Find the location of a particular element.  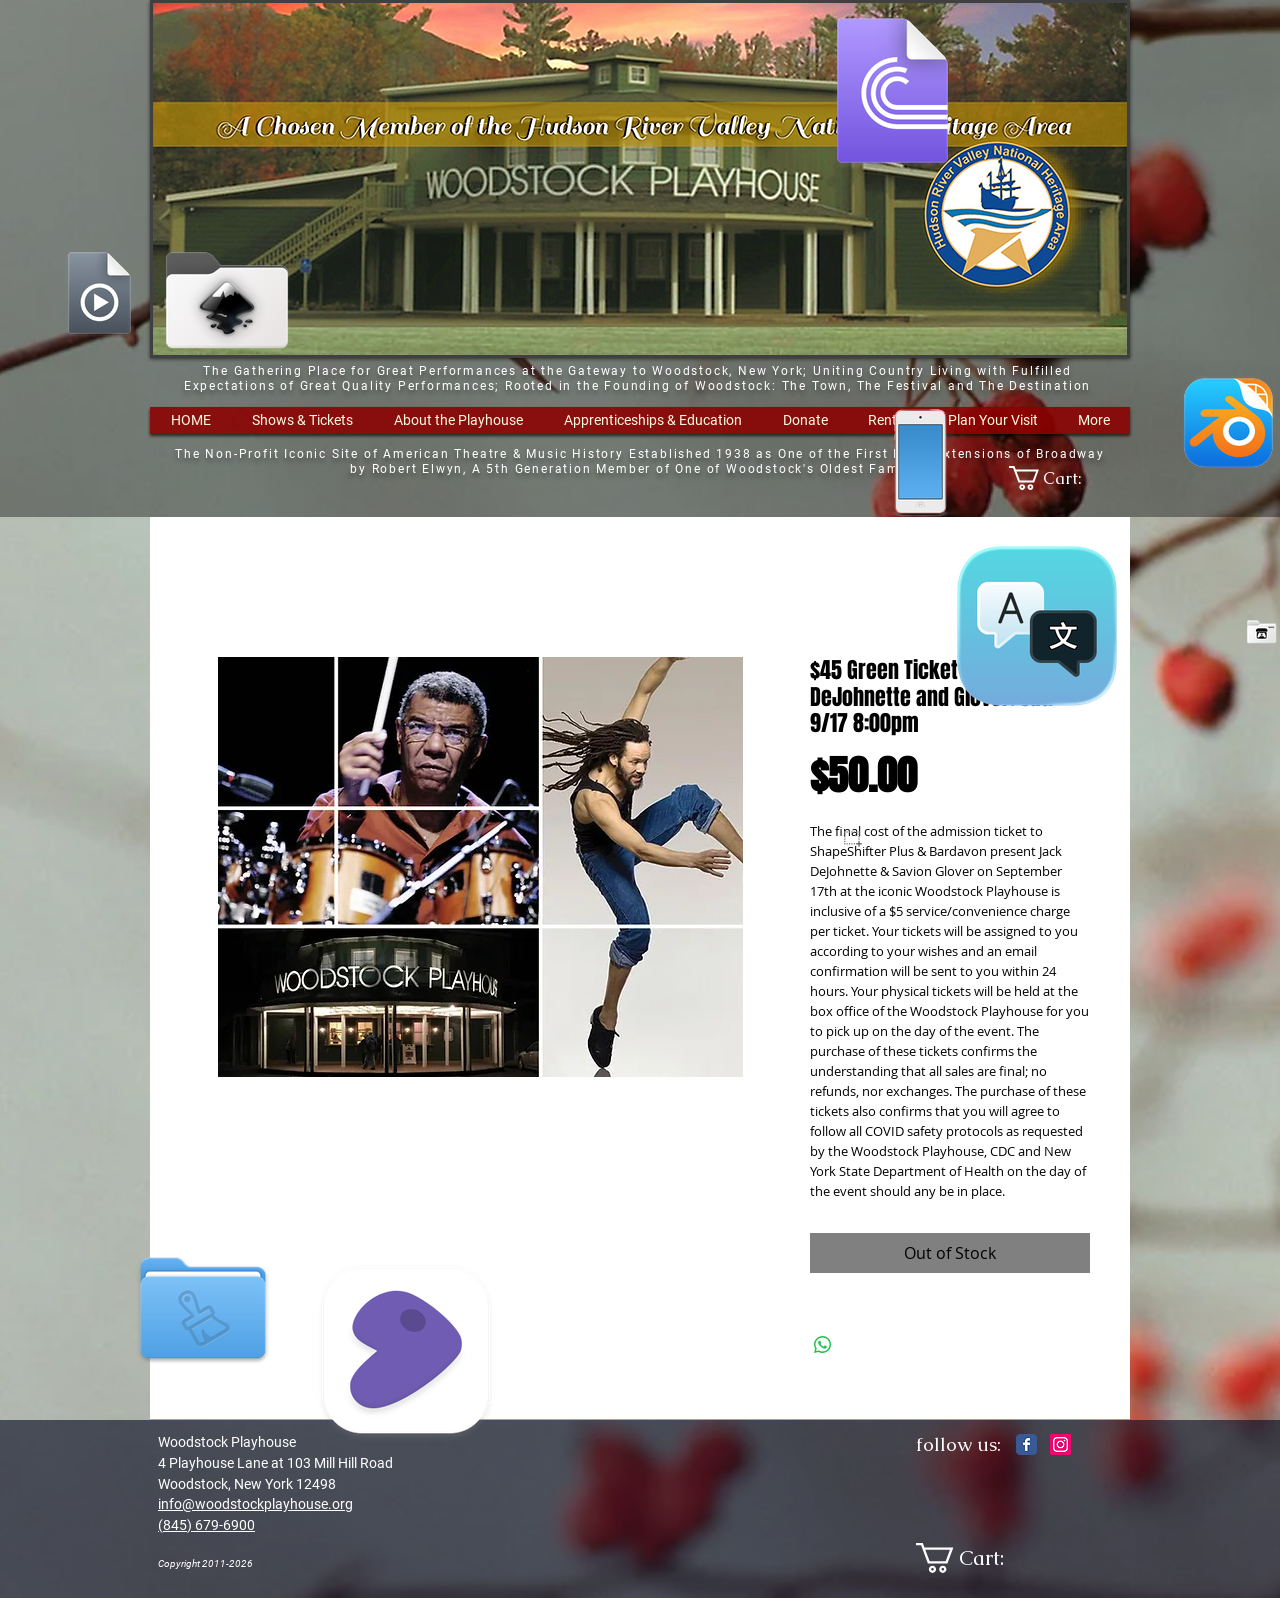

open Blender 3D modeling application is located at coordinates (1228, 422).